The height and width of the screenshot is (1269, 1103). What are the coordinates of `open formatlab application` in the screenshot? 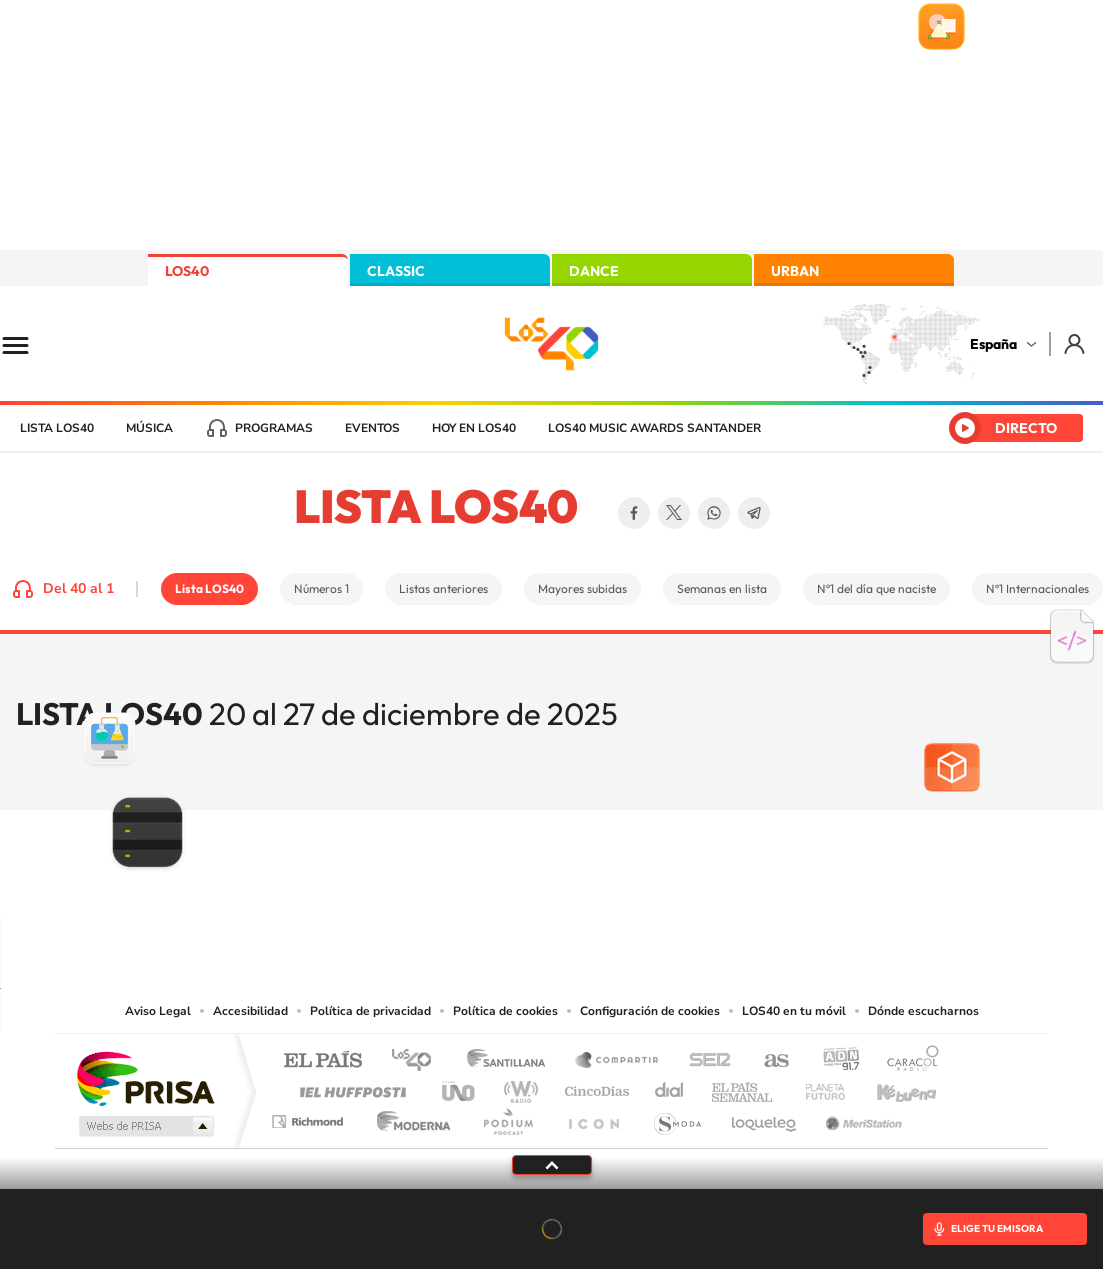 It's located at (109, 738).